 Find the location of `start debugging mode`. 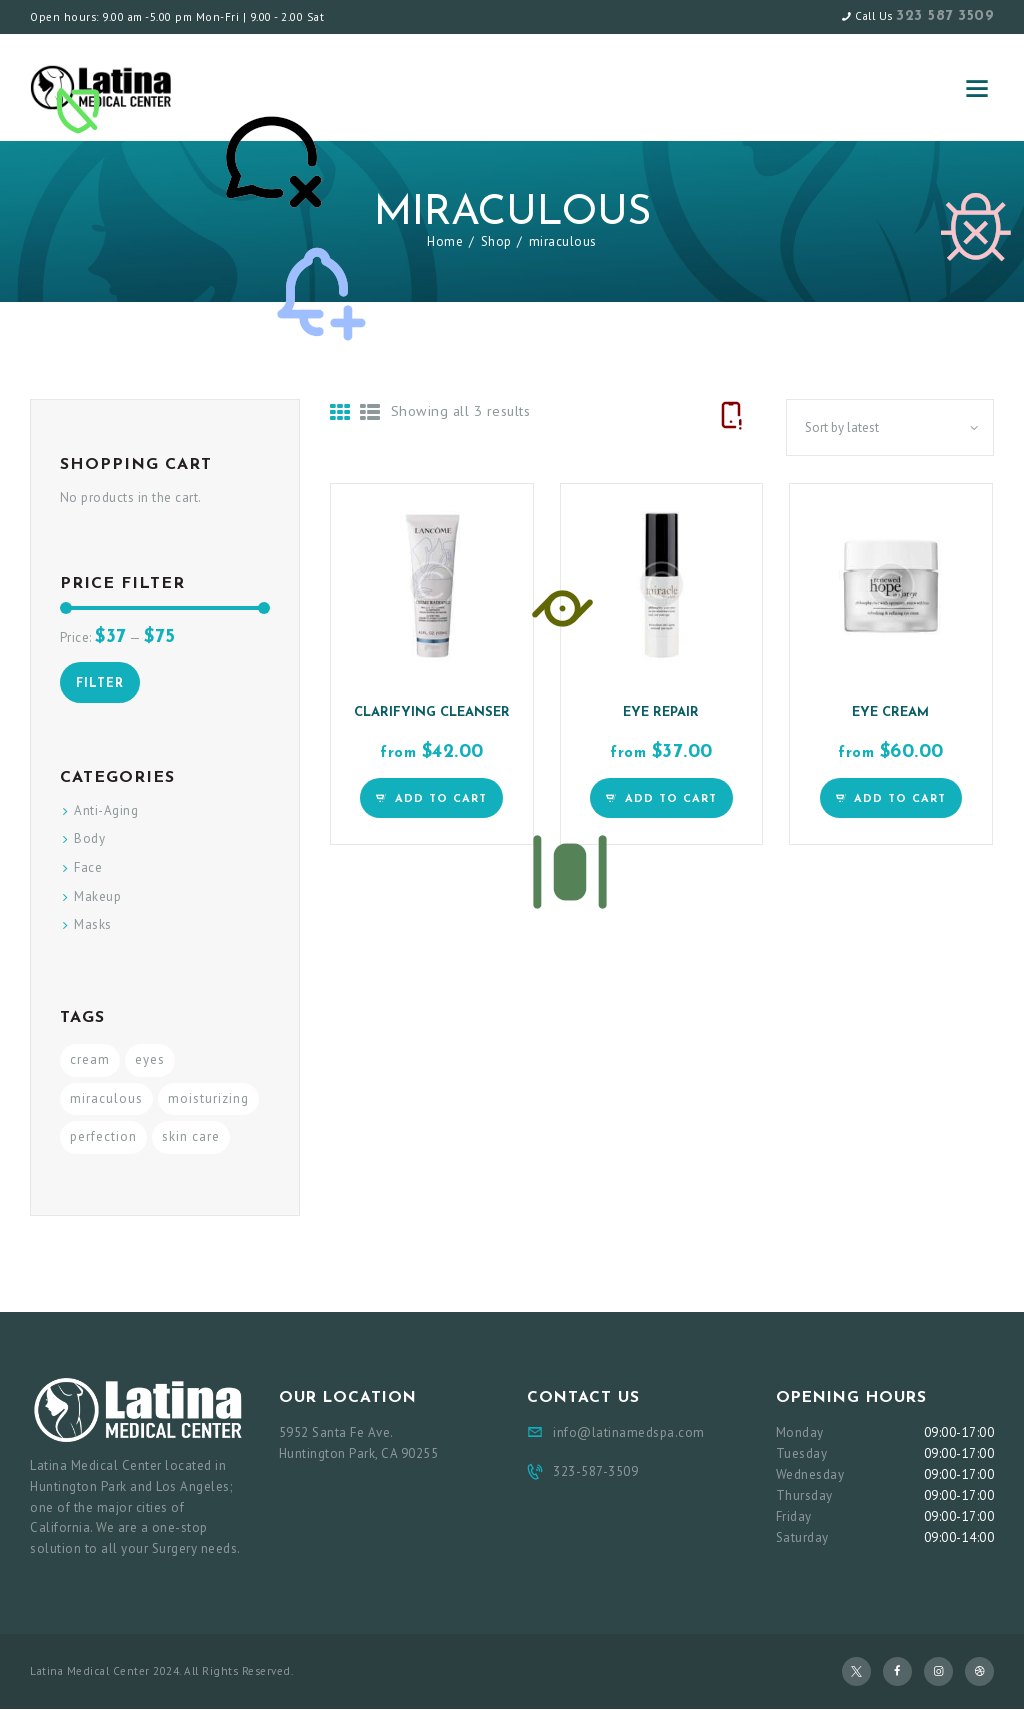

start debugging mode is located at coordinates (976, 228).